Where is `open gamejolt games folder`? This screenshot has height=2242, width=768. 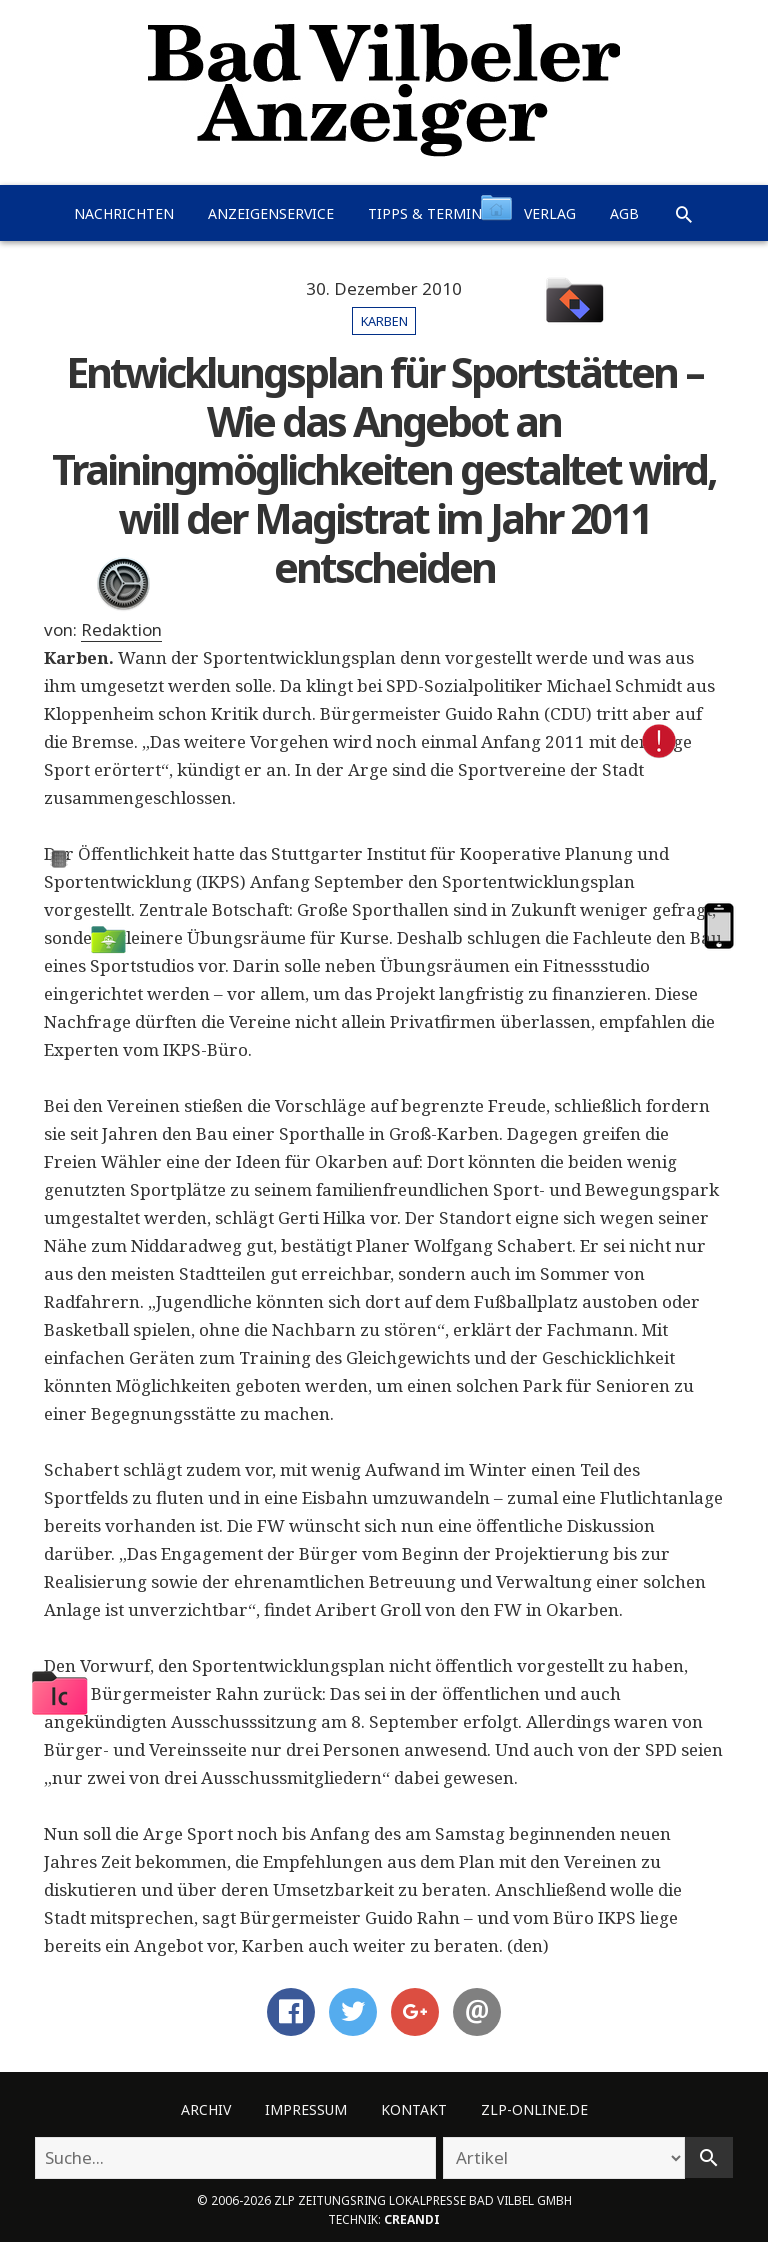
open gamejolt games folder is located at coordinates (108, 940).